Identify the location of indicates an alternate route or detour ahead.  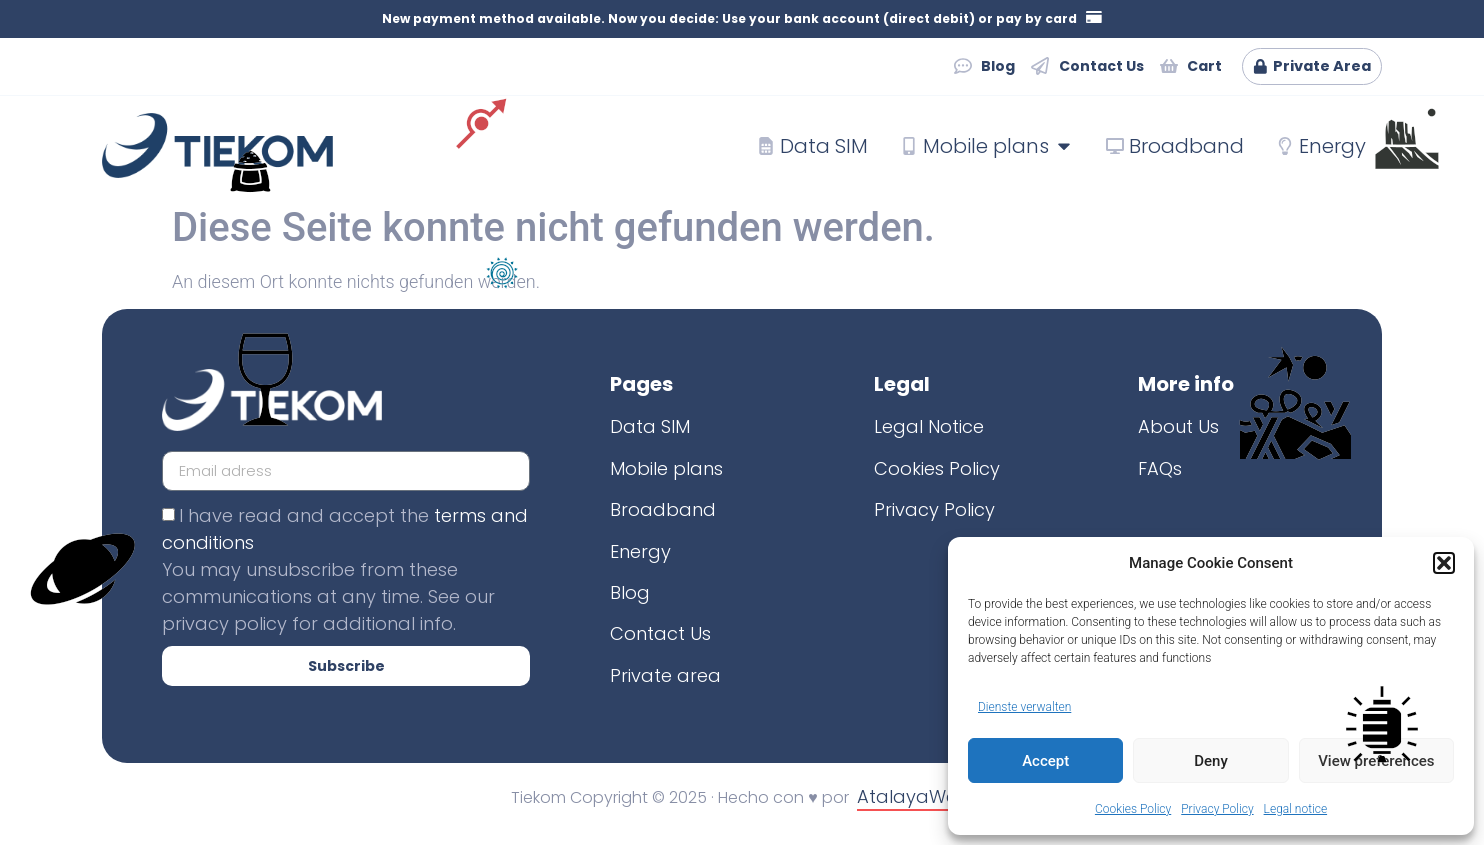
(481, 123).